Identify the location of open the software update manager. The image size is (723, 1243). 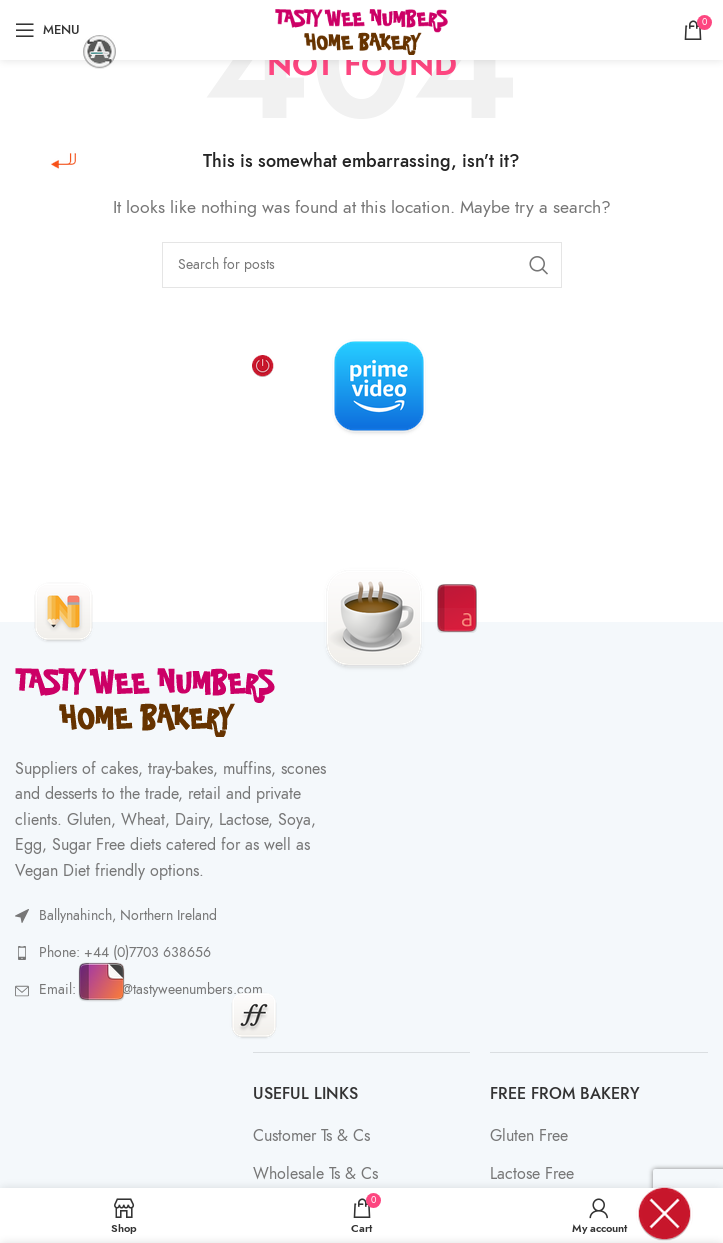
(99, 51).